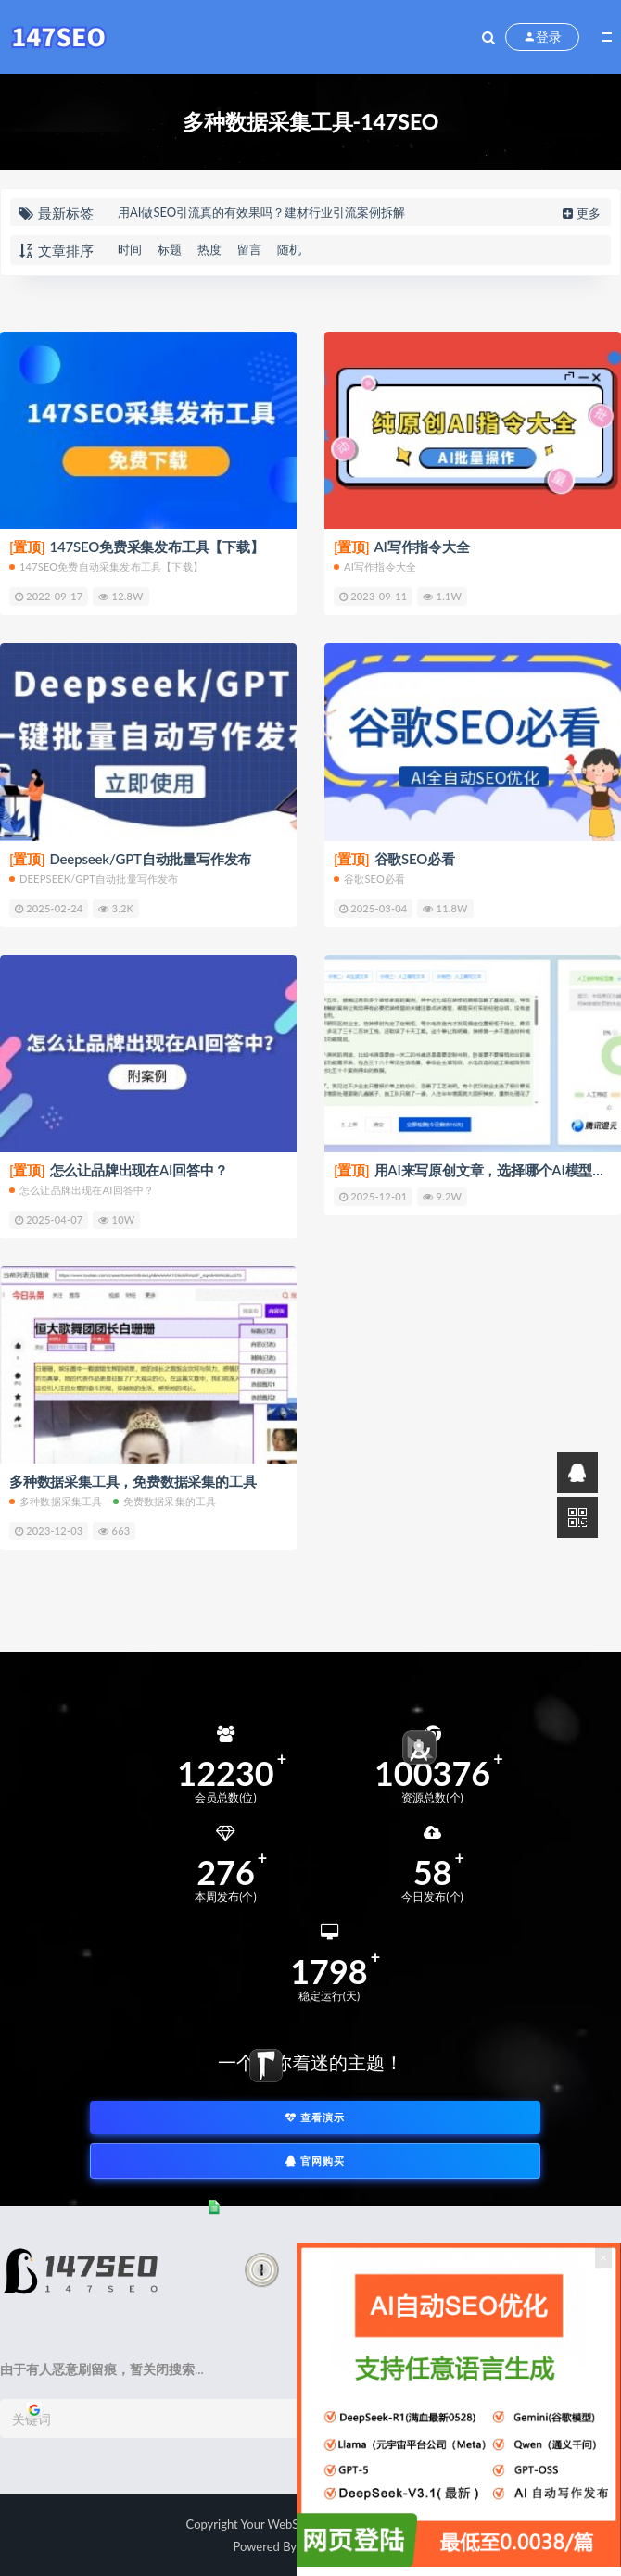 The image size is (621, 2576). What do you see at coordinates (214, 2207) in the screenshot?
I see `google forms file or document` at bounding box center [214, 2207].